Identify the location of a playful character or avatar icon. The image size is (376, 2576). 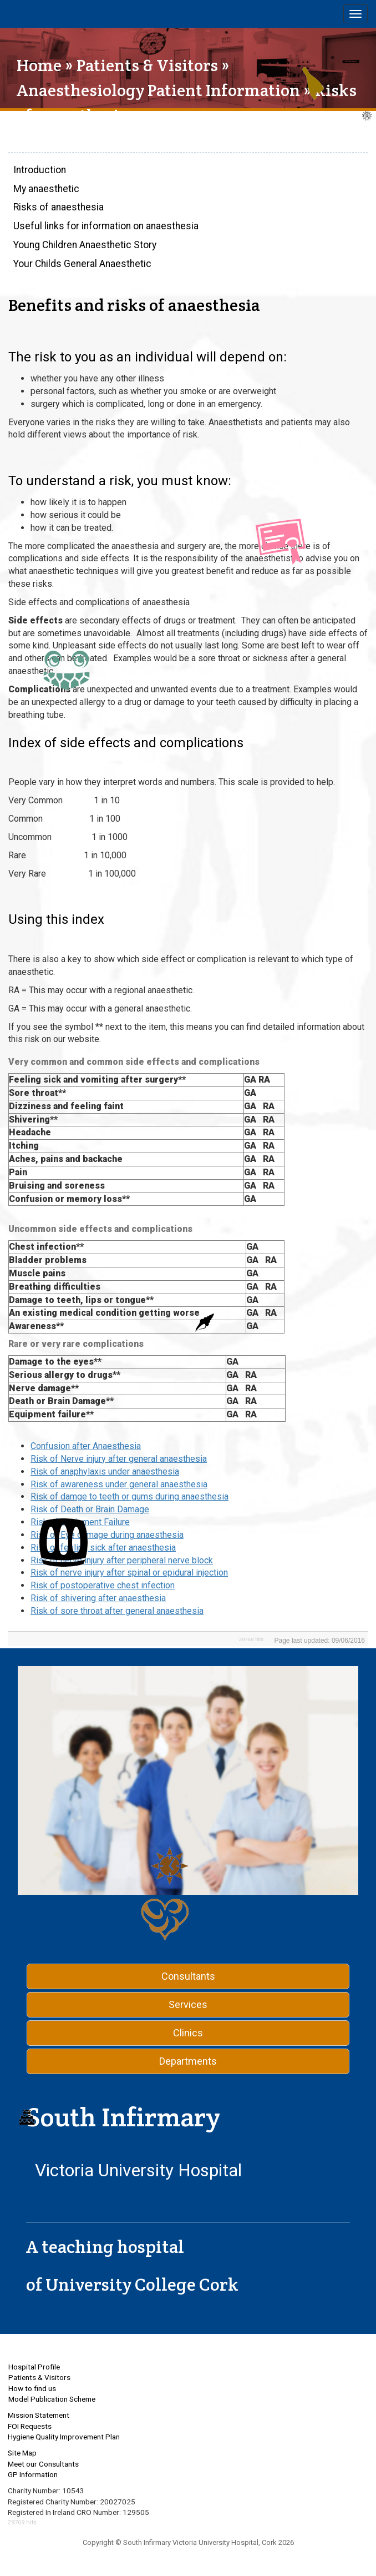
(67, 671).